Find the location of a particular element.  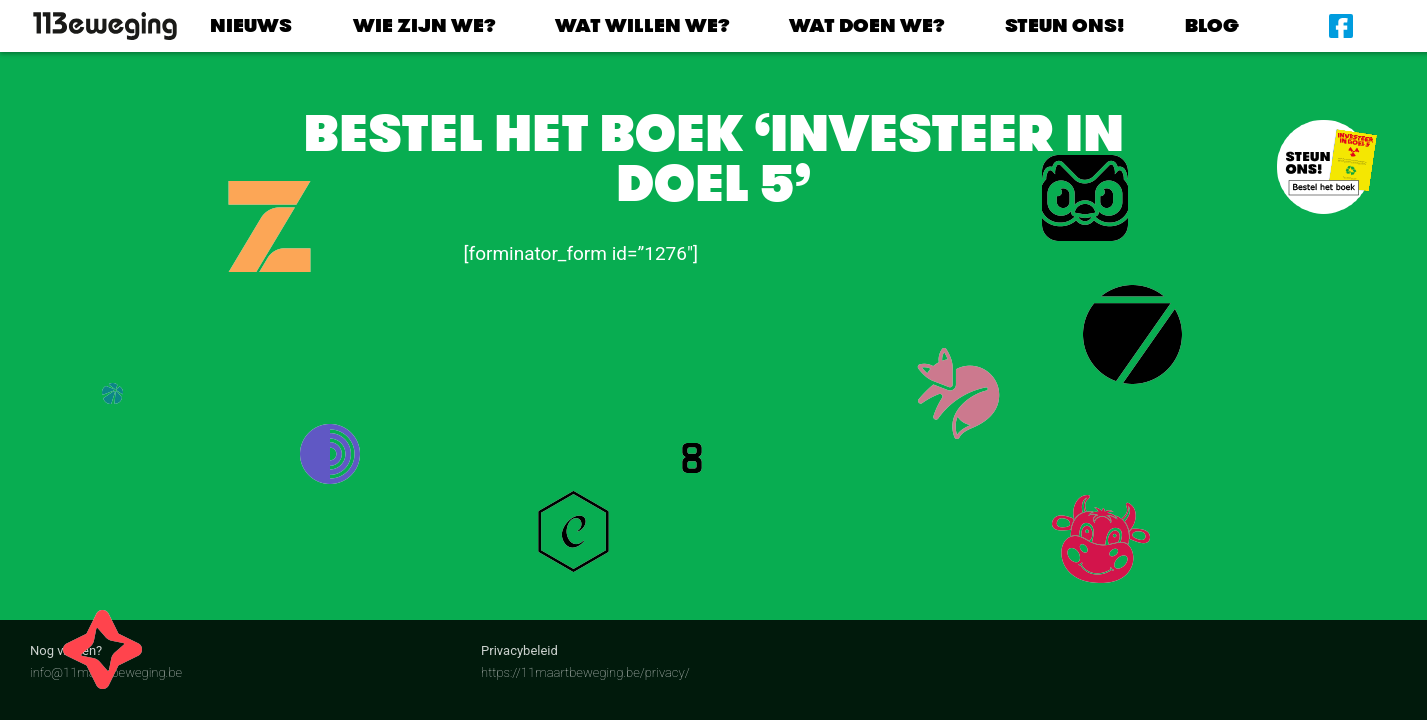

open tor browser for anonymous web browsing is located at coordinates (330, 454).